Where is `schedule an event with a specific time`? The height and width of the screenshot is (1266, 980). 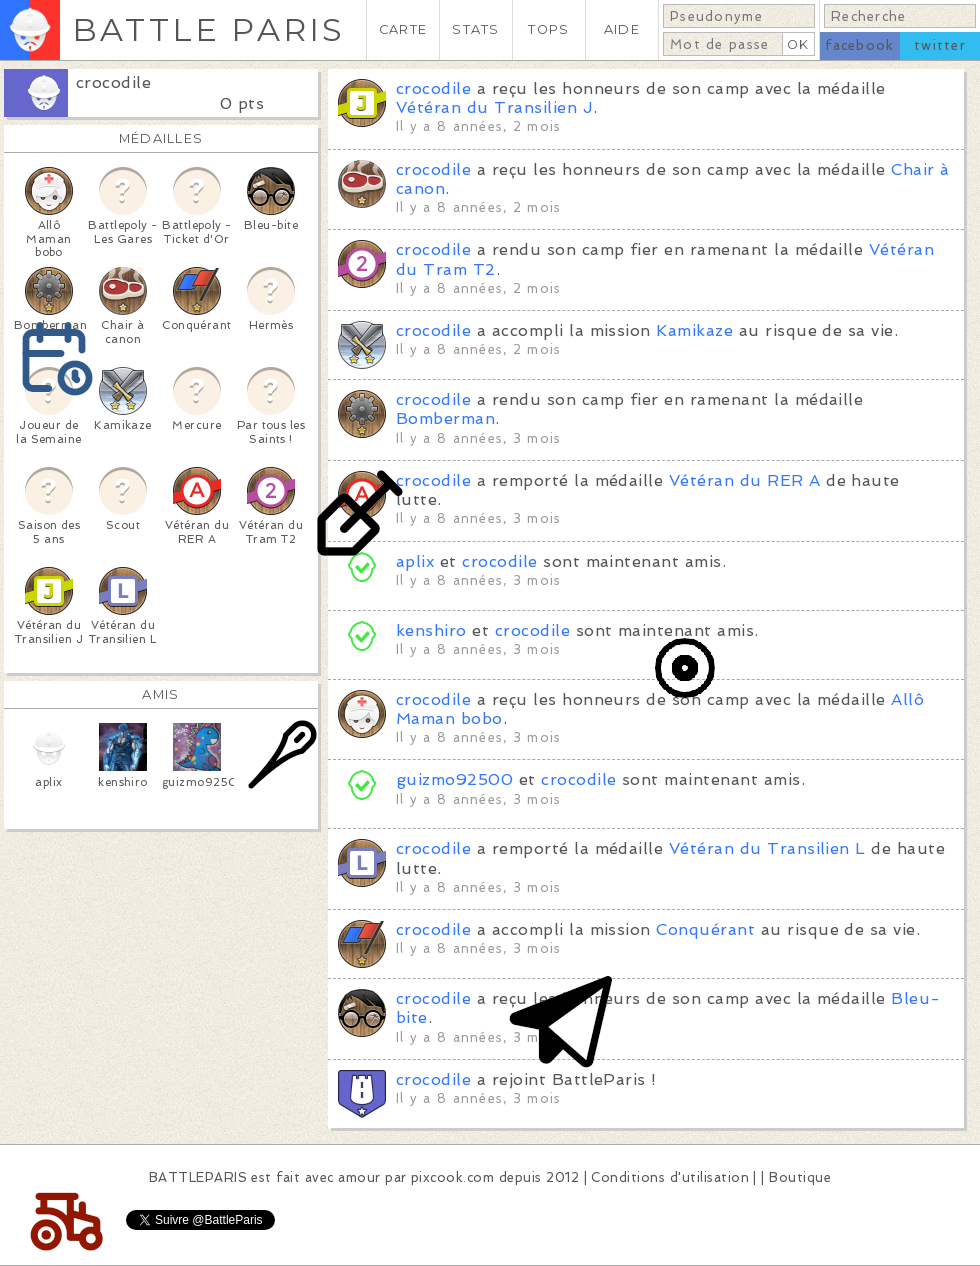 schedule an event with a specific time is located at coordinates (54, 357).